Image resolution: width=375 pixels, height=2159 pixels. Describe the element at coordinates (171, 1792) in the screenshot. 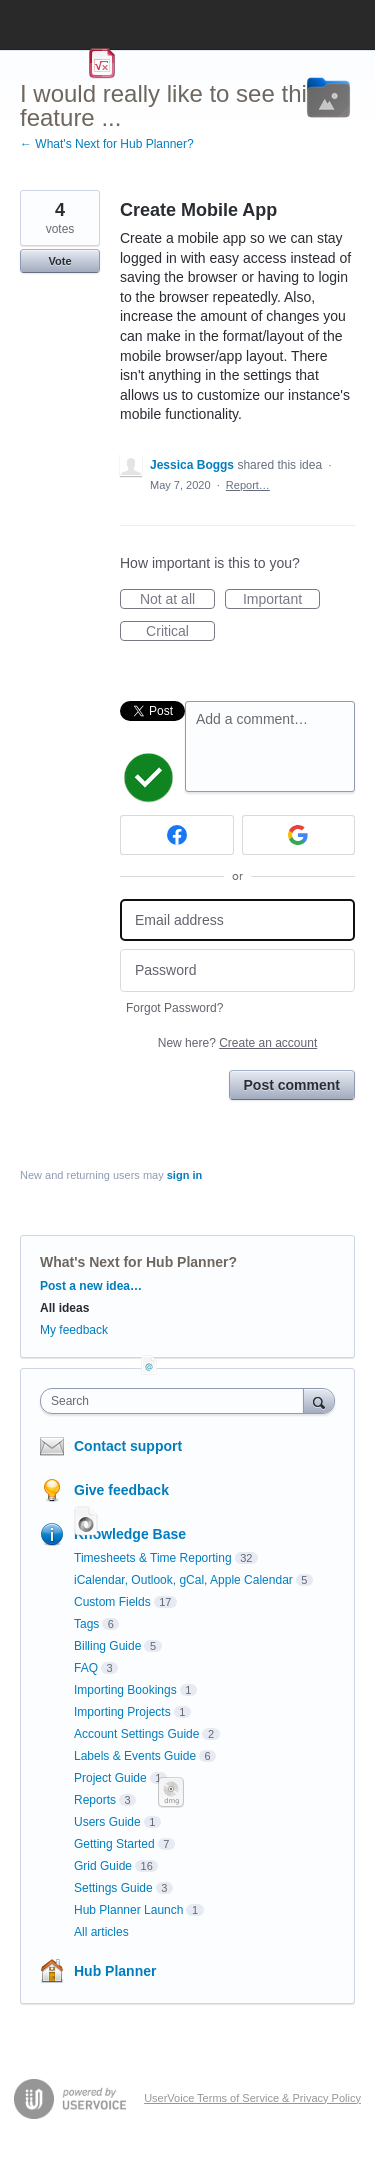

I see `apple disk image file (.dmg)` at that location.